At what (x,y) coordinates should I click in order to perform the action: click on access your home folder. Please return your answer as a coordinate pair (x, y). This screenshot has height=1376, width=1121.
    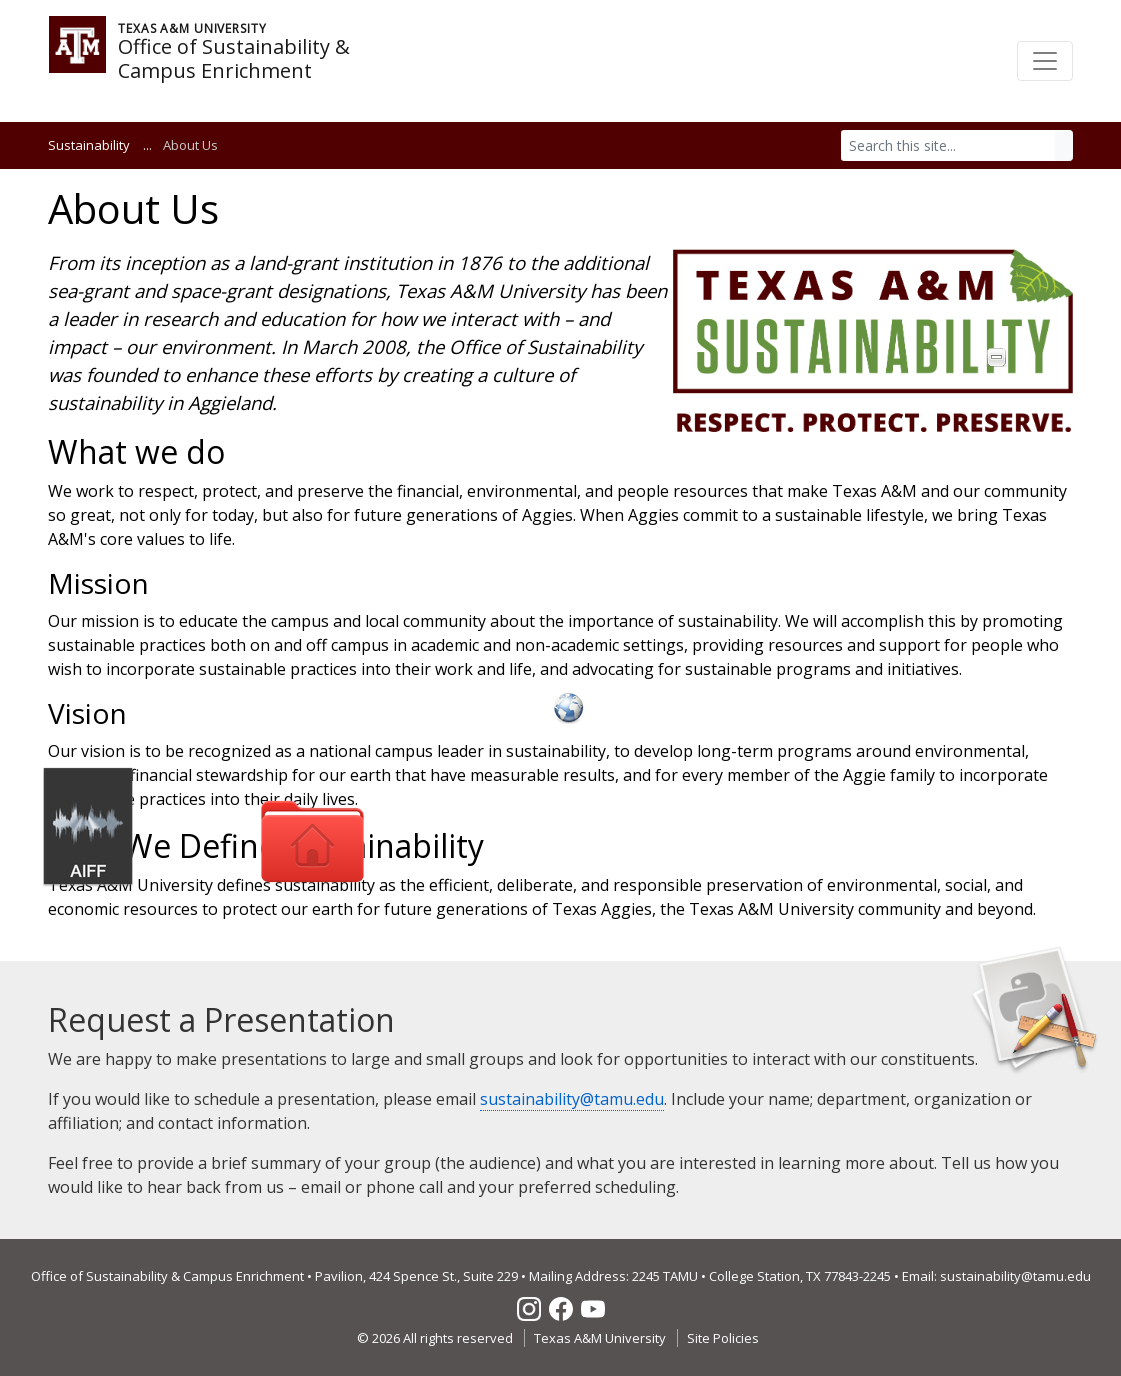
    Looking at the image, I should click on (312, 841).